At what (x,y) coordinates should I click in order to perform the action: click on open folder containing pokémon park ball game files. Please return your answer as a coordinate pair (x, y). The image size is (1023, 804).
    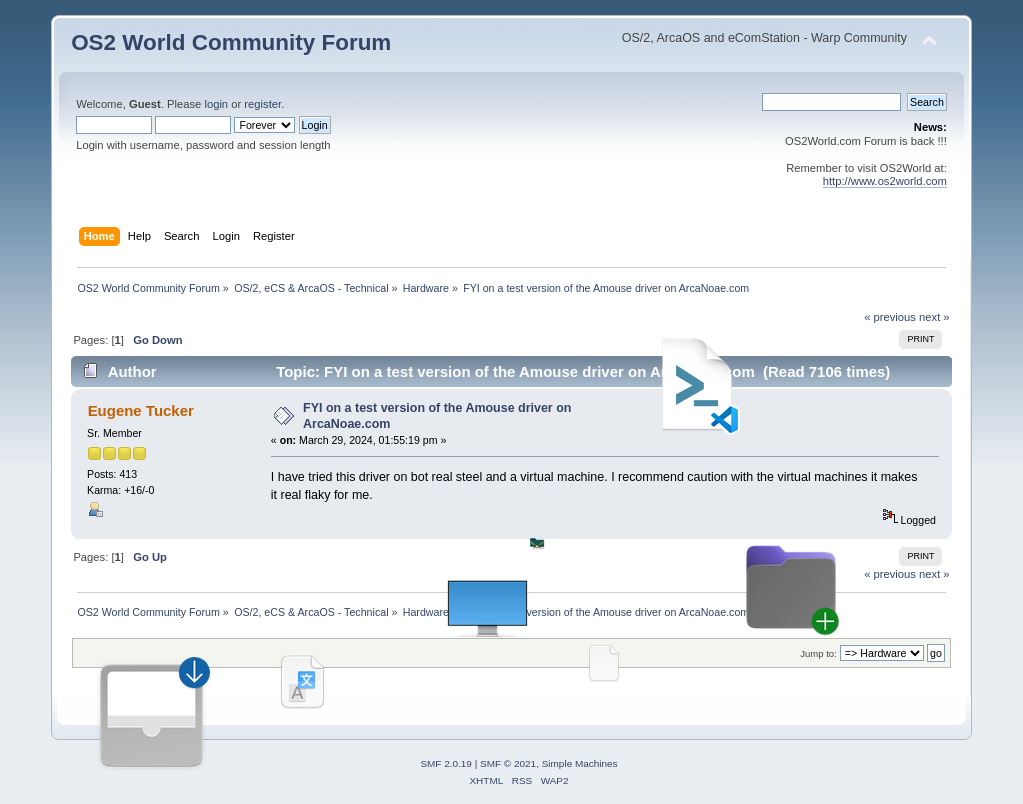
    Looking at the image, I should click on (537, 544).